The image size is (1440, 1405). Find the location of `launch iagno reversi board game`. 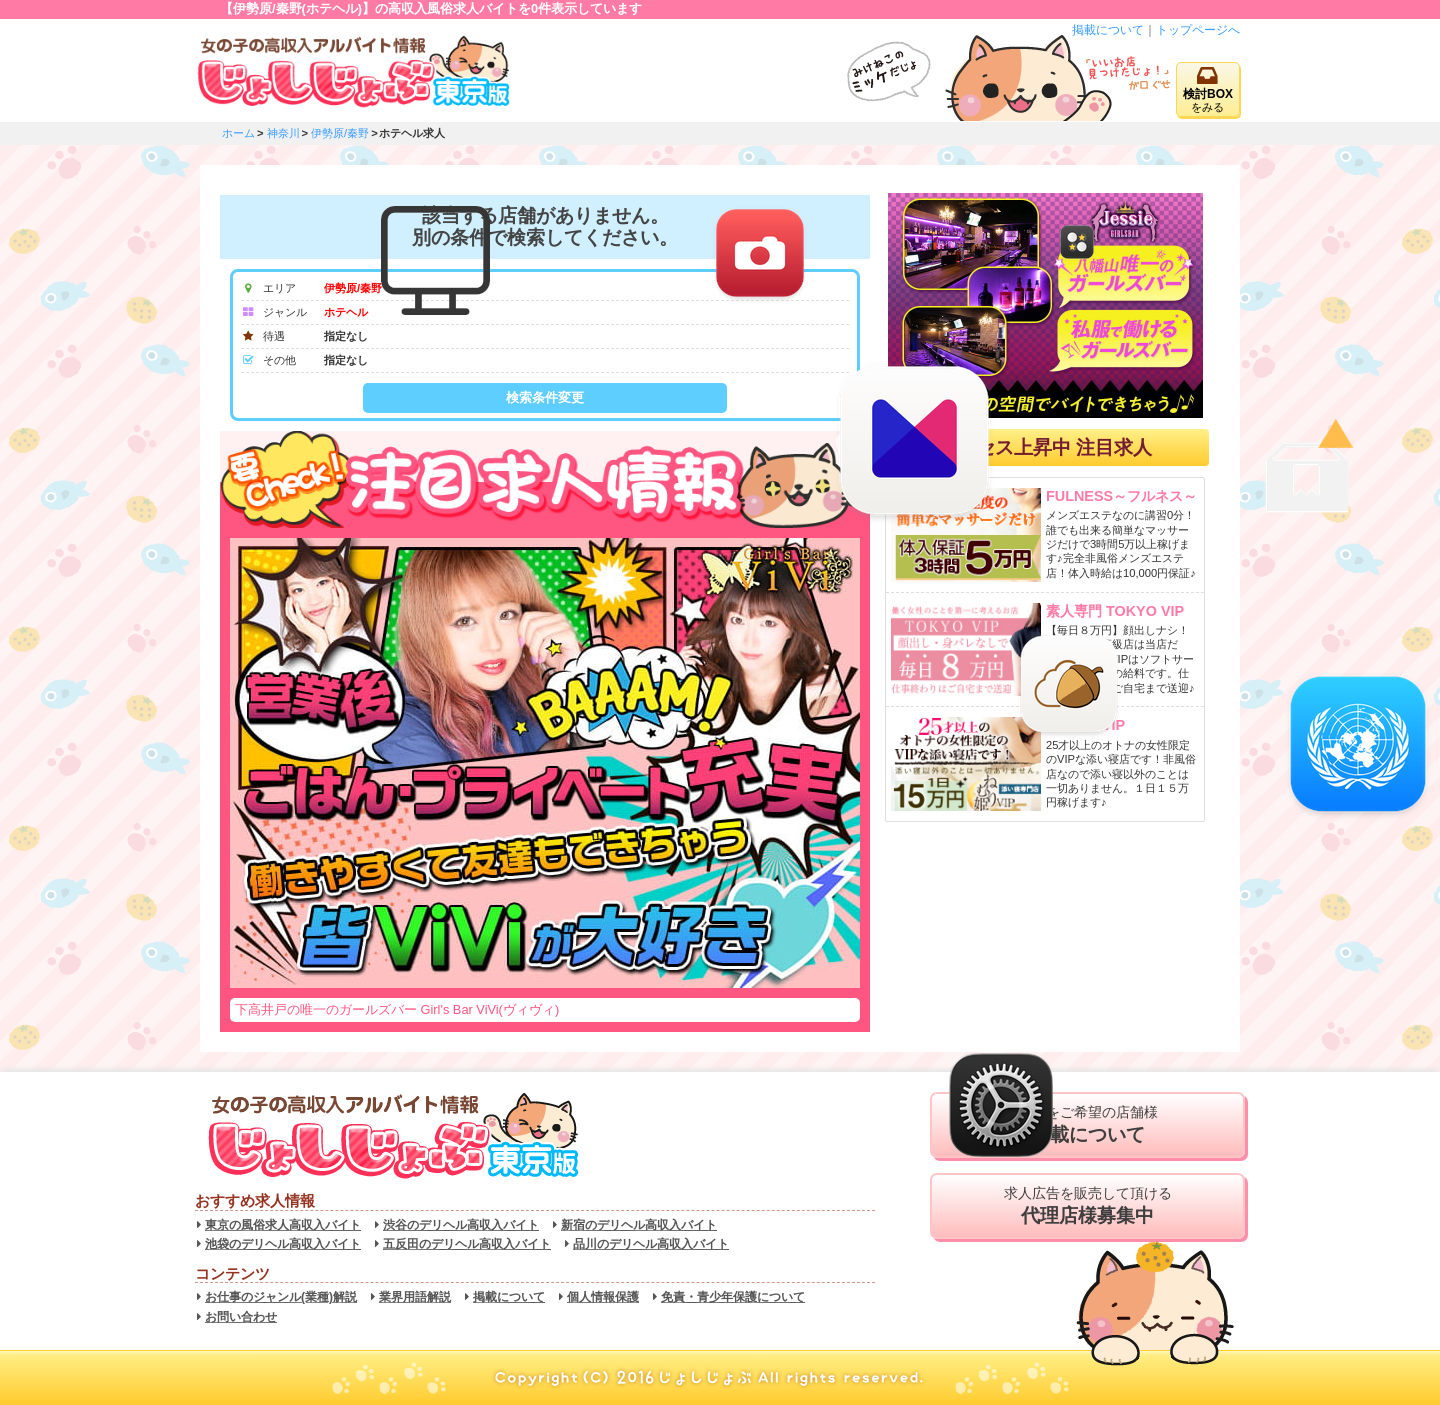

launch iagno reversi board game is located at coordinates (1077, 242).